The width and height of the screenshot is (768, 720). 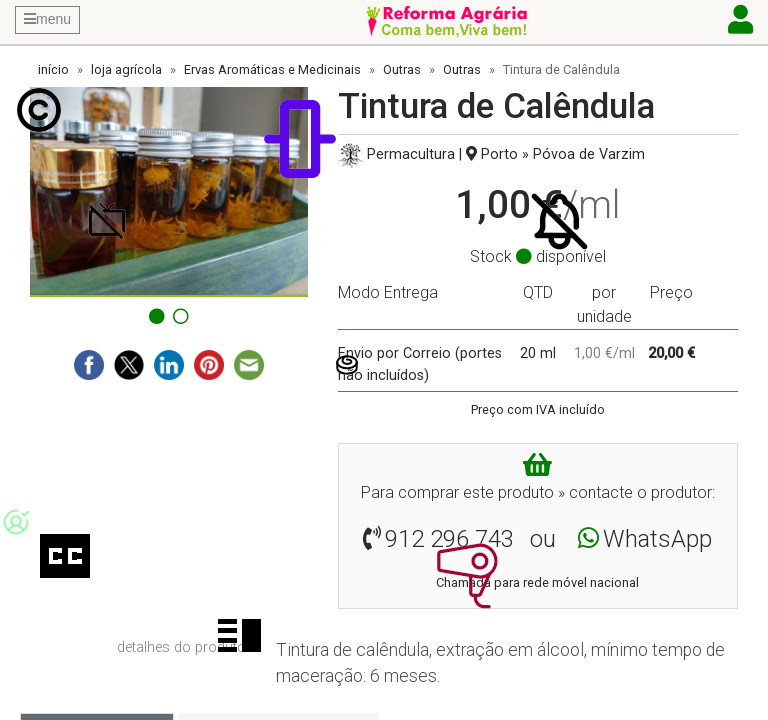 What do you see at coordinates (559, 221) in the screenshot?
I see `mute notifications` at bounding box center [559, 221].